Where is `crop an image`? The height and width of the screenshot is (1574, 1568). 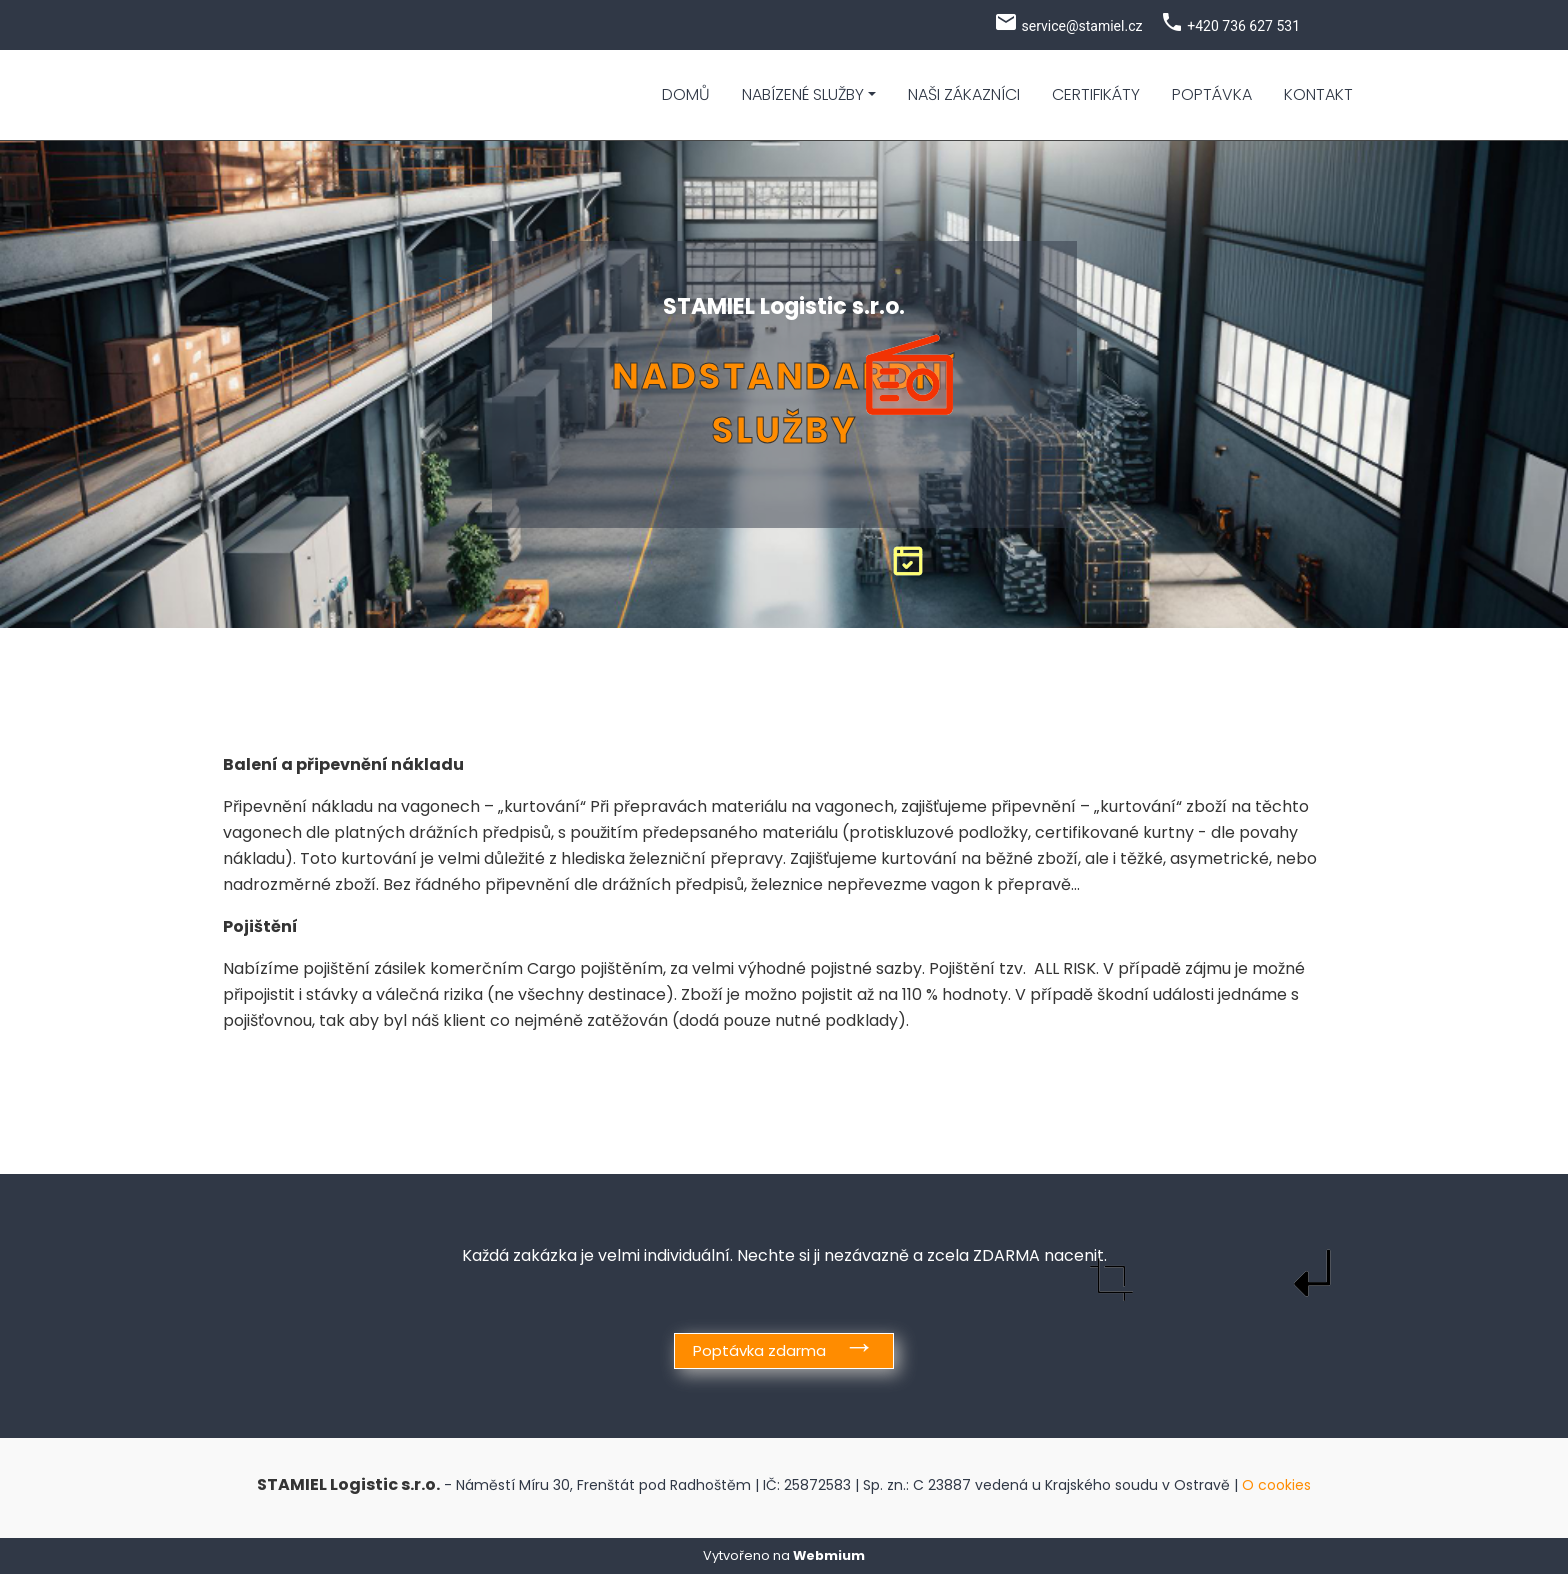
crop an image is located at coordinates (1111, 1279).